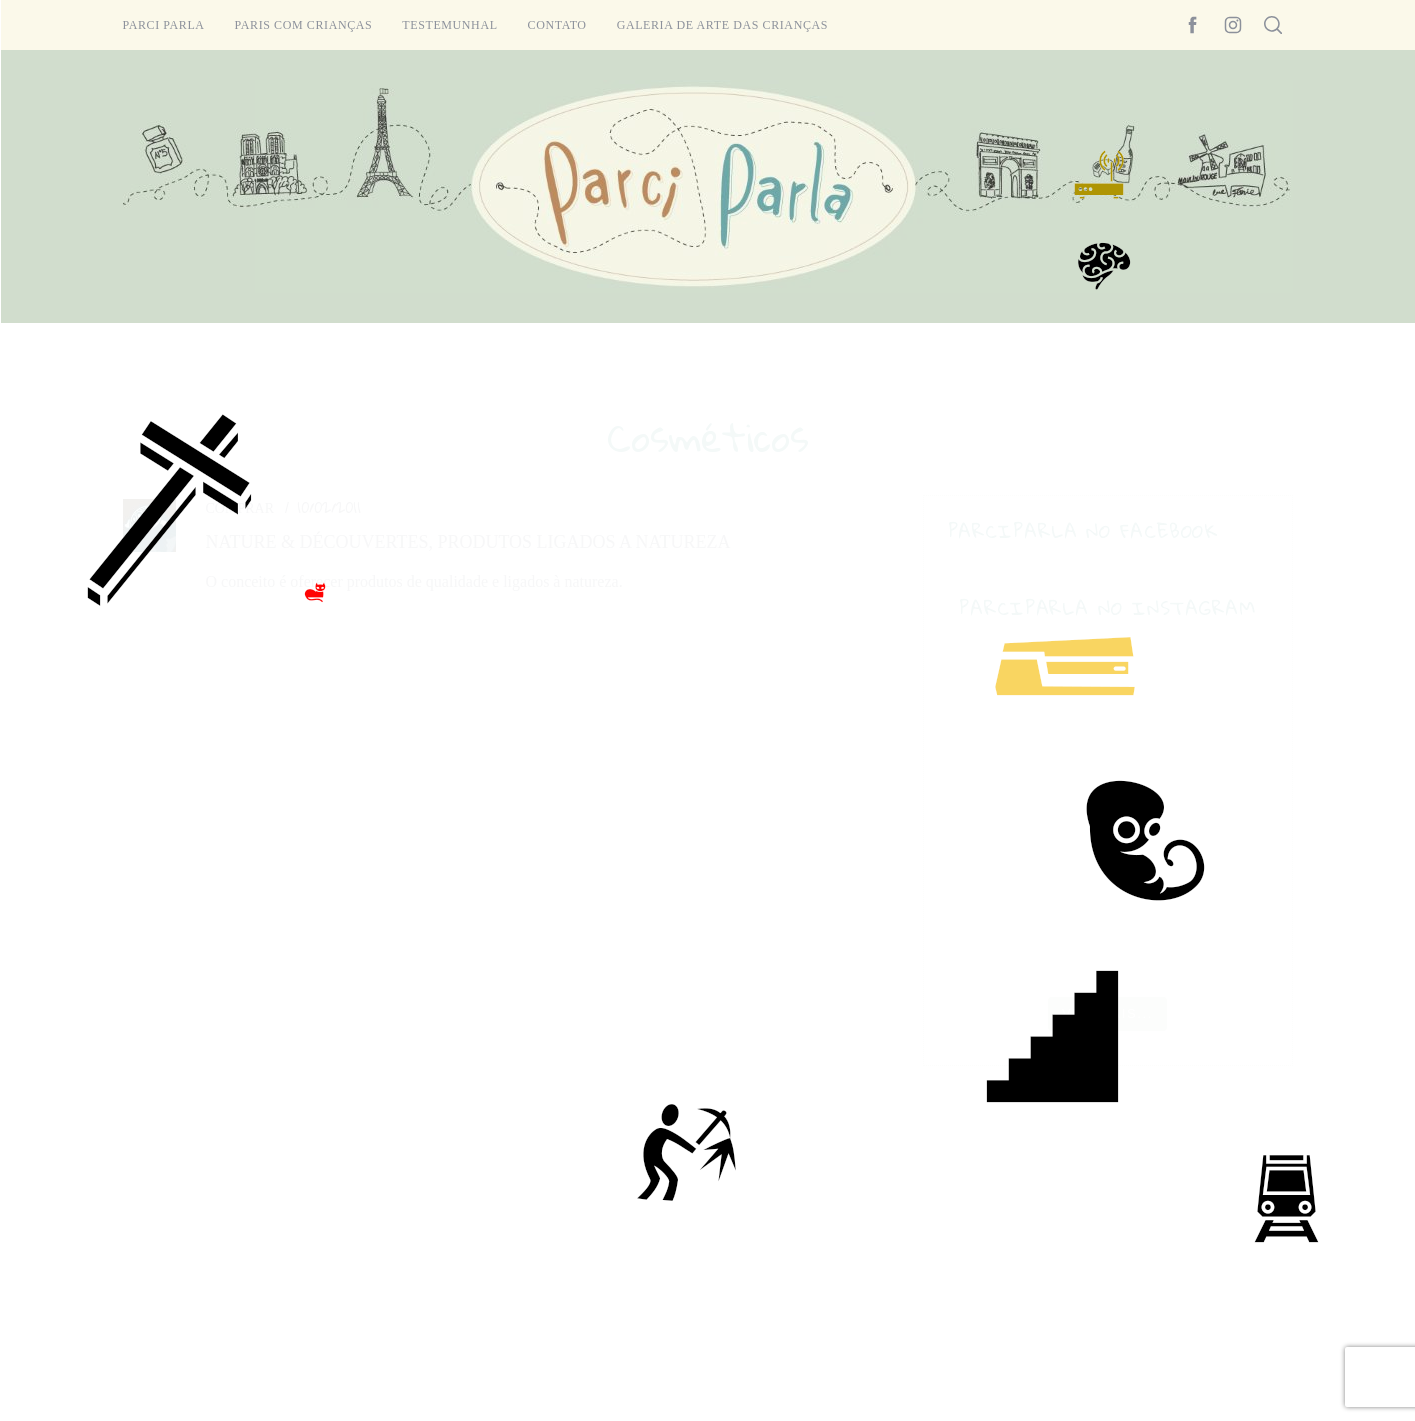 The height and width of the screenshot is (1421, 1415). Describe the element at coordinates (1286, 1197) in the screenshot. I see `access subway or metro transit information` at that location.